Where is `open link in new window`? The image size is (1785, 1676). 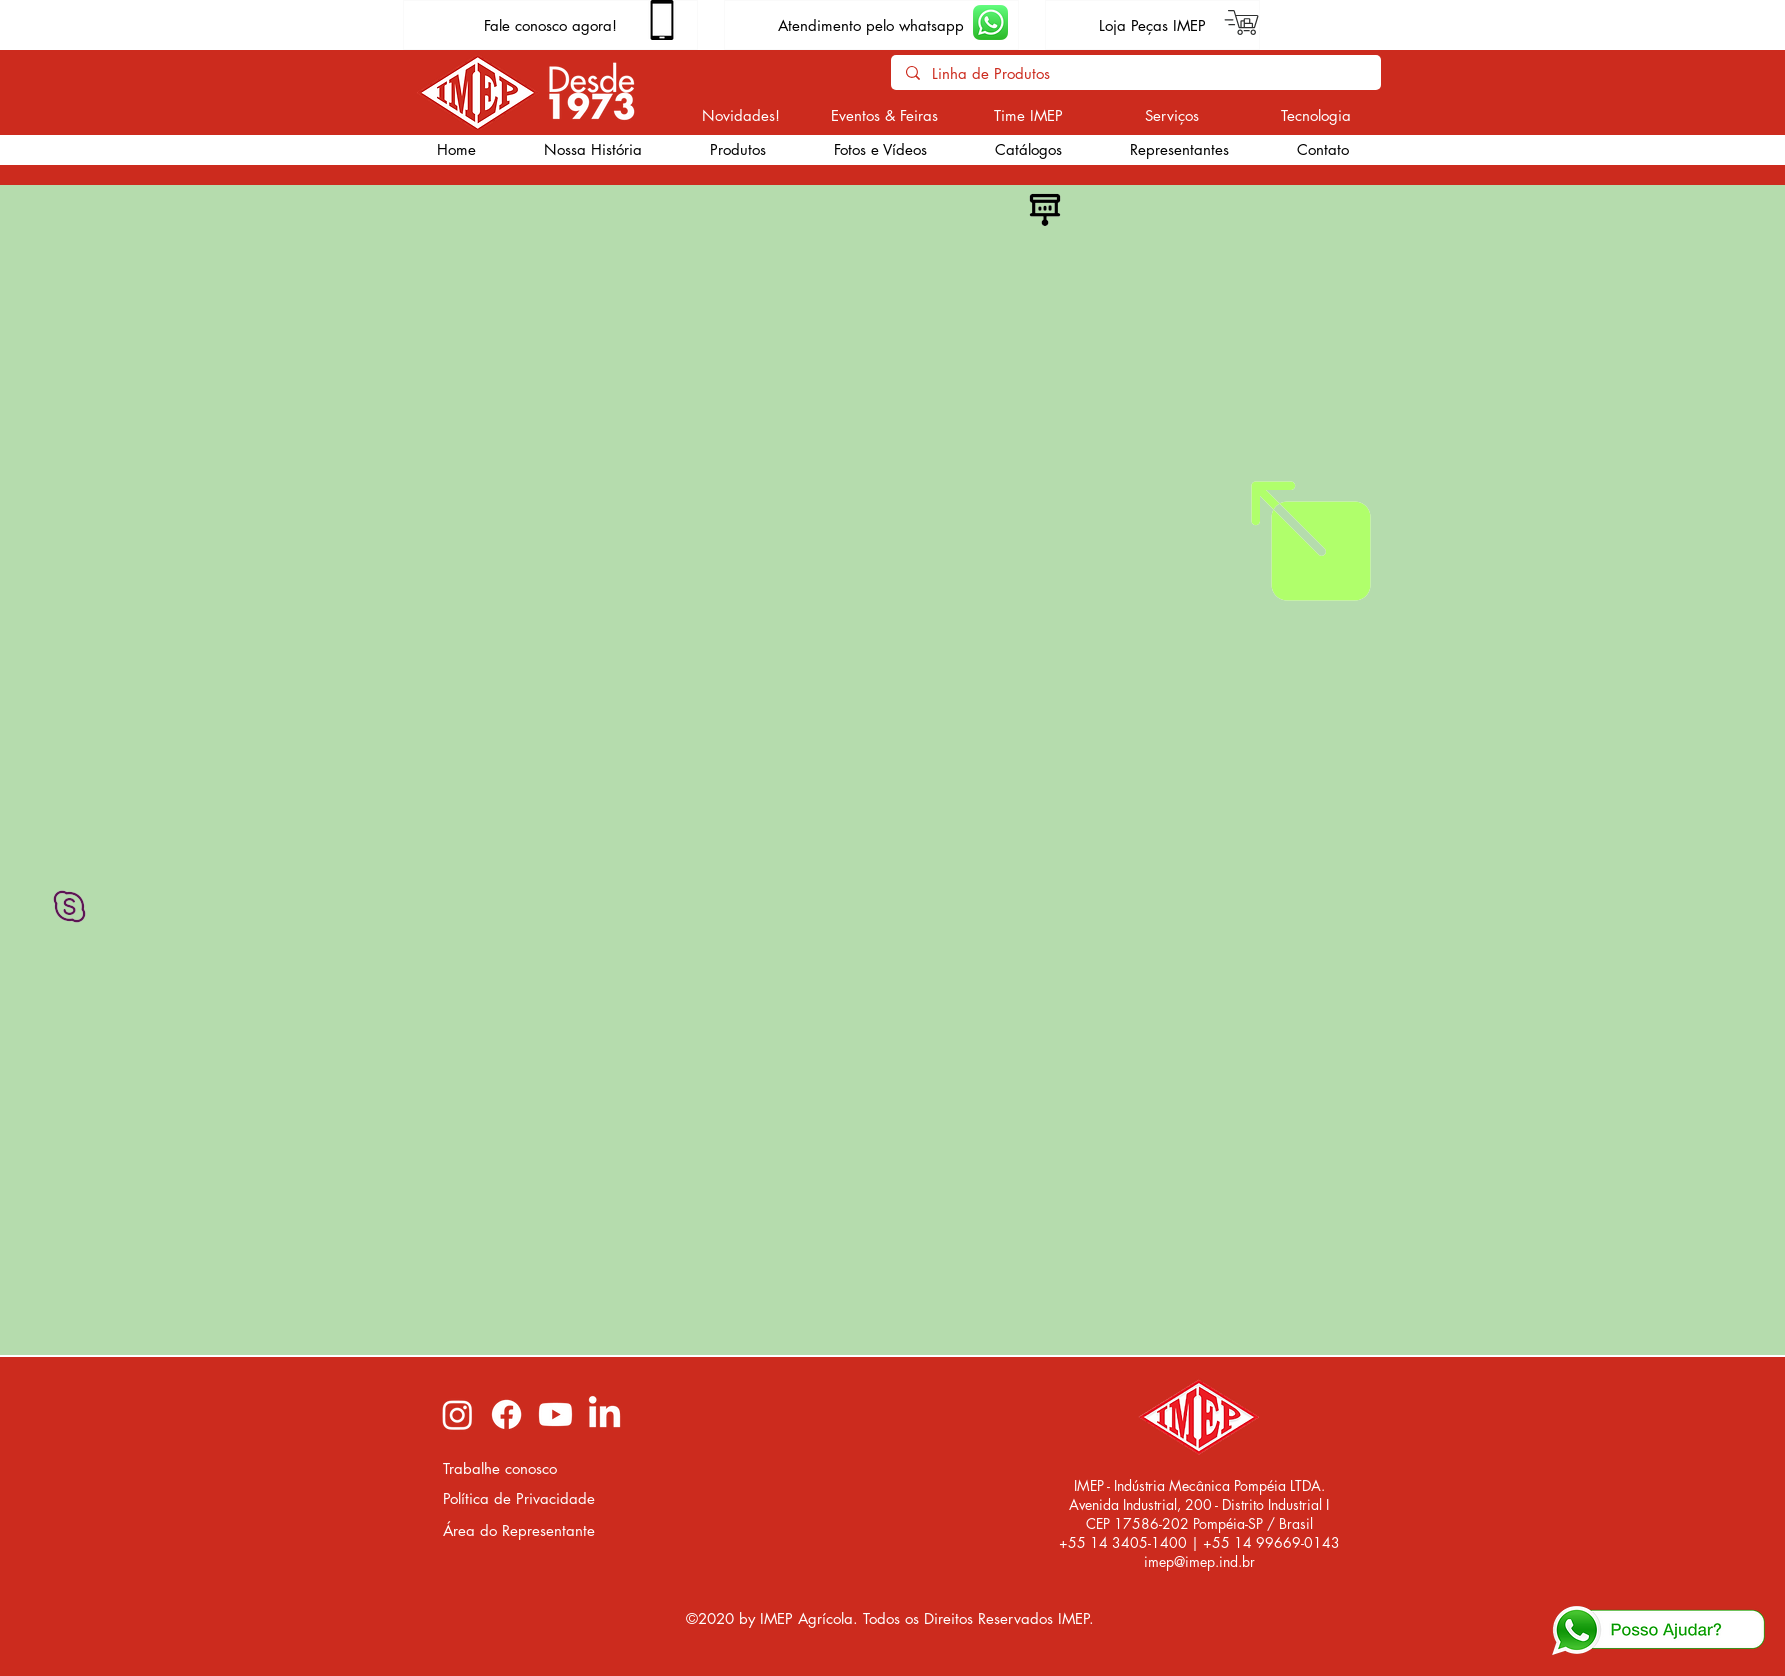
open link in new window is located at coordinates (1311, 541).